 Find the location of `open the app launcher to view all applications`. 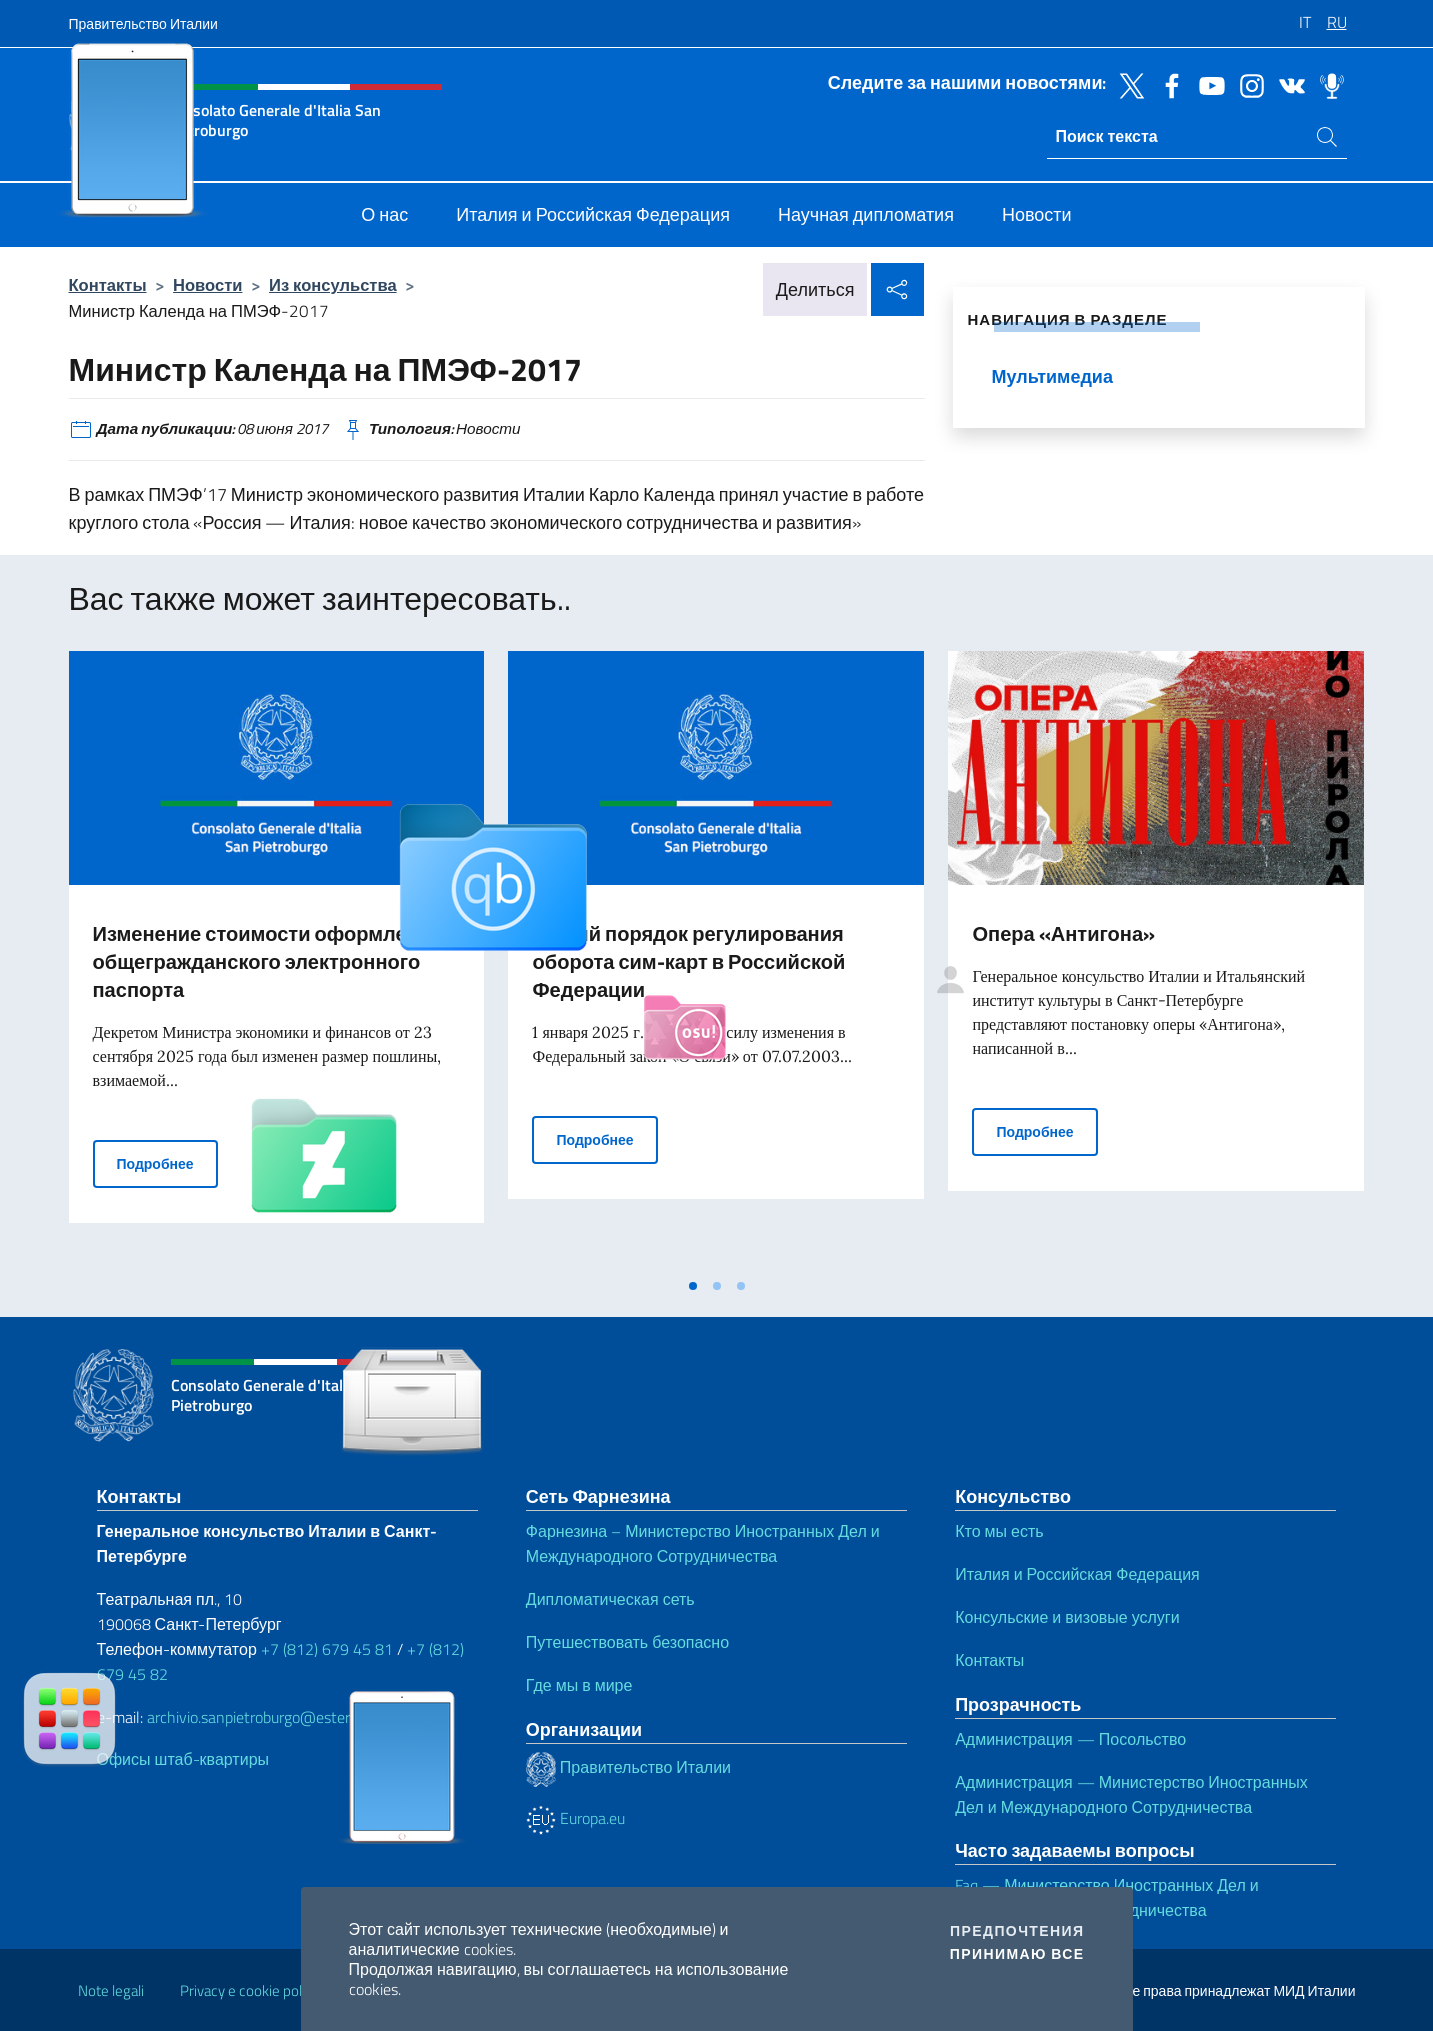

open the app launcher to view all applications is located at coordinates (69, 1718).